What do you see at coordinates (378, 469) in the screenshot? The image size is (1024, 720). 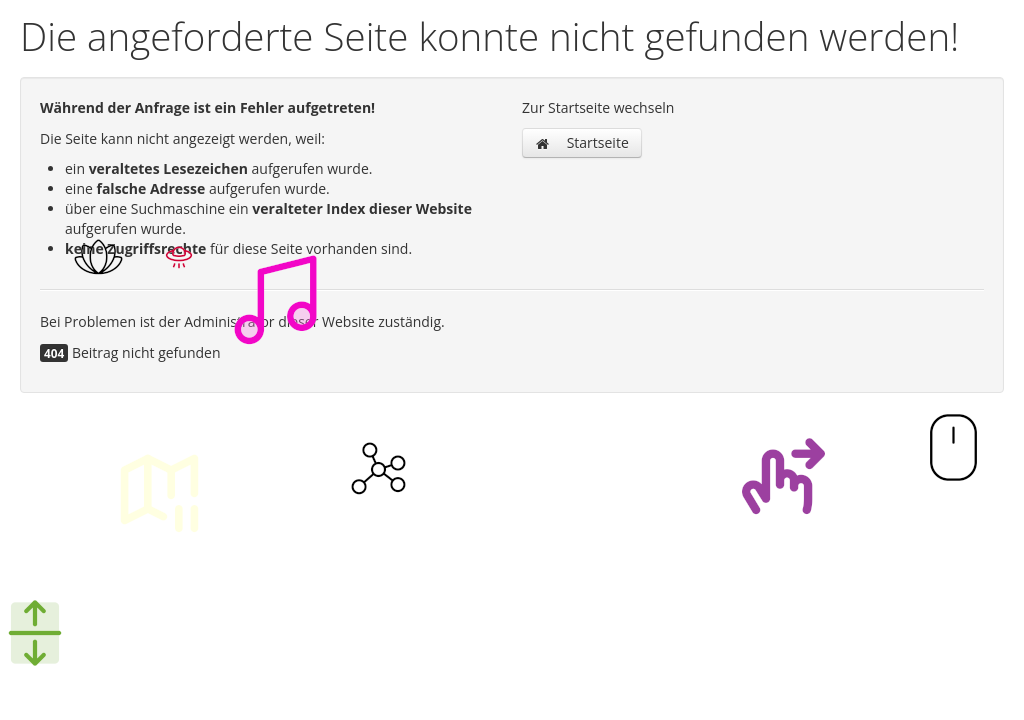 I see `view network connections or relationships` at bounding box center [378, 469].